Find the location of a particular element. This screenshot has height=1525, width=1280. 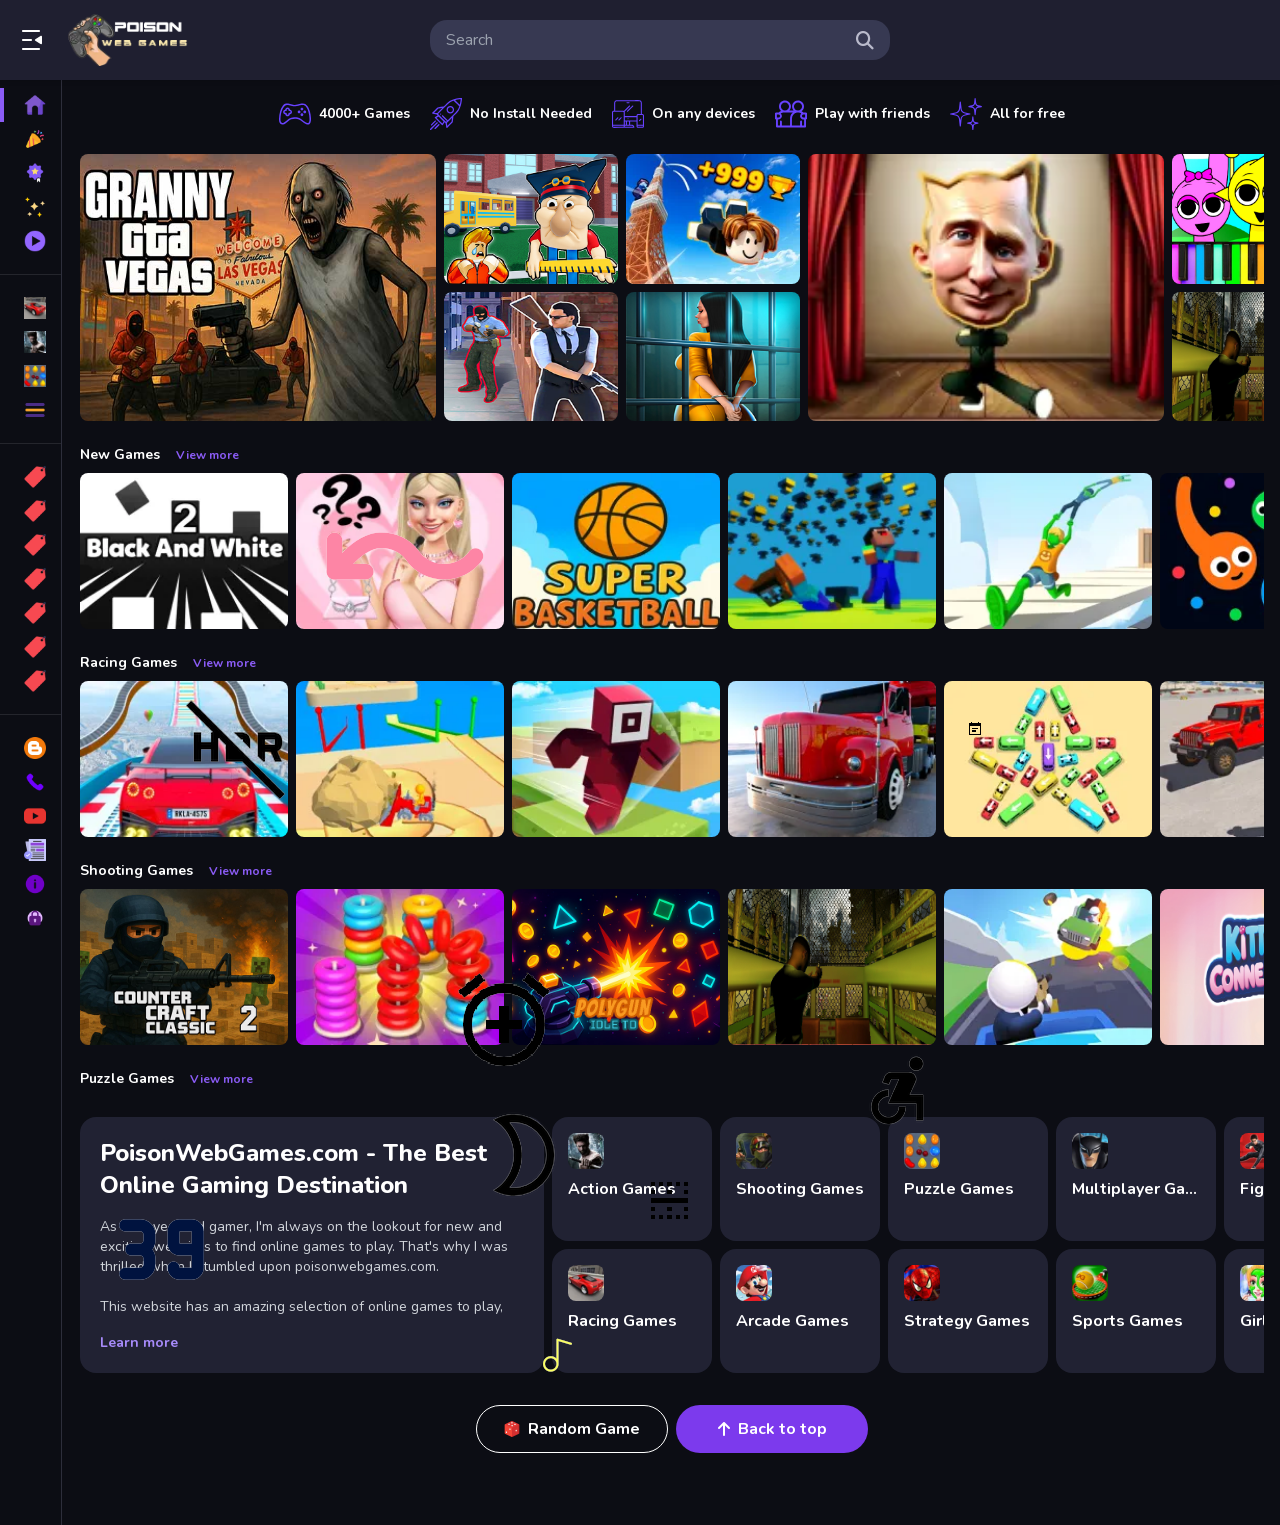

play or access music is located at coordinates (557, 1354).